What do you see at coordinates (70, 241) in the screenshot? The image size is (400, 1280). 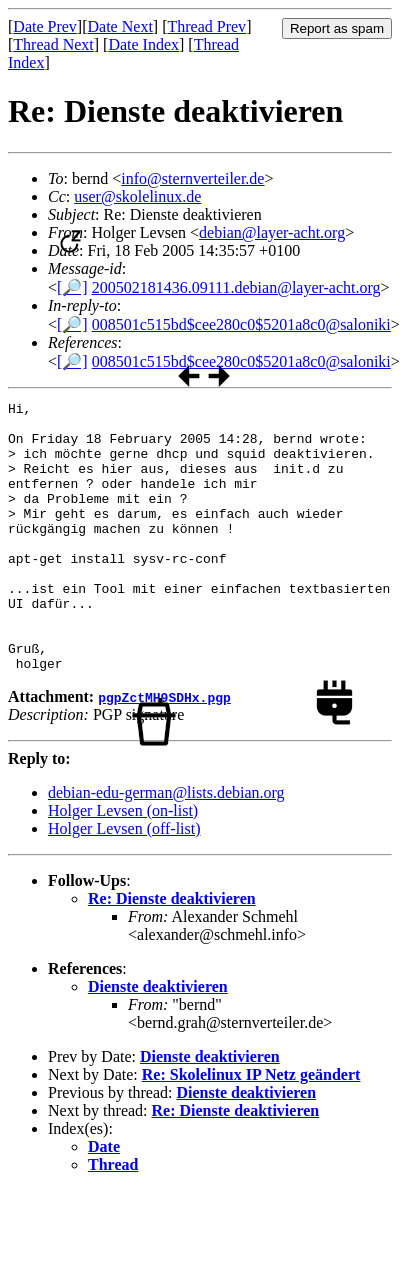 I see `set a rest or sleep timer` at bounding box center [70, 241].